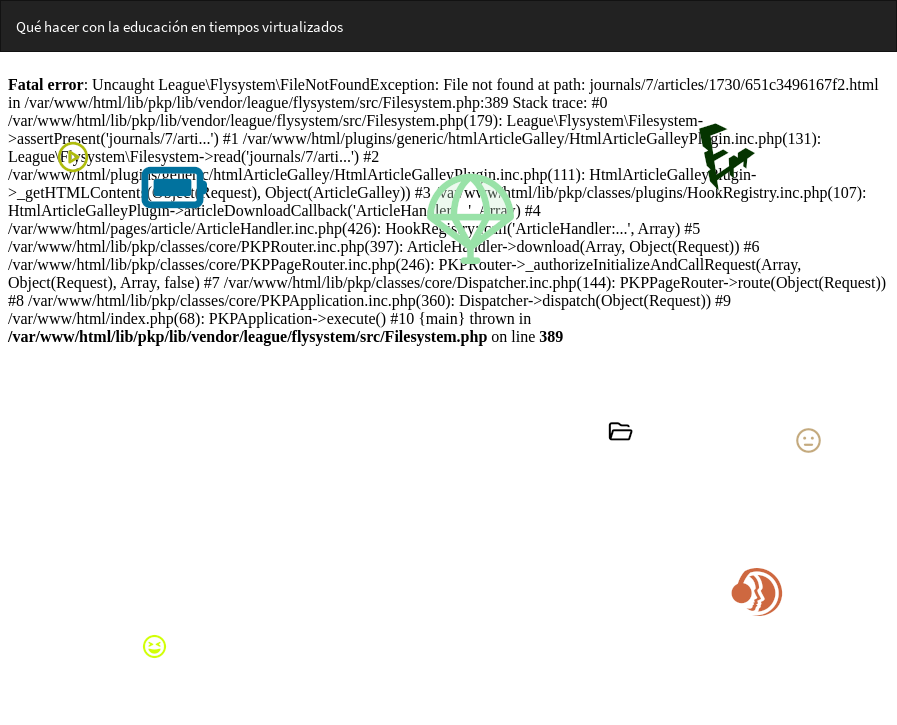  Describe the element at coordinates (73, 157) in the screenshot. I see `play media or video content` at that location.